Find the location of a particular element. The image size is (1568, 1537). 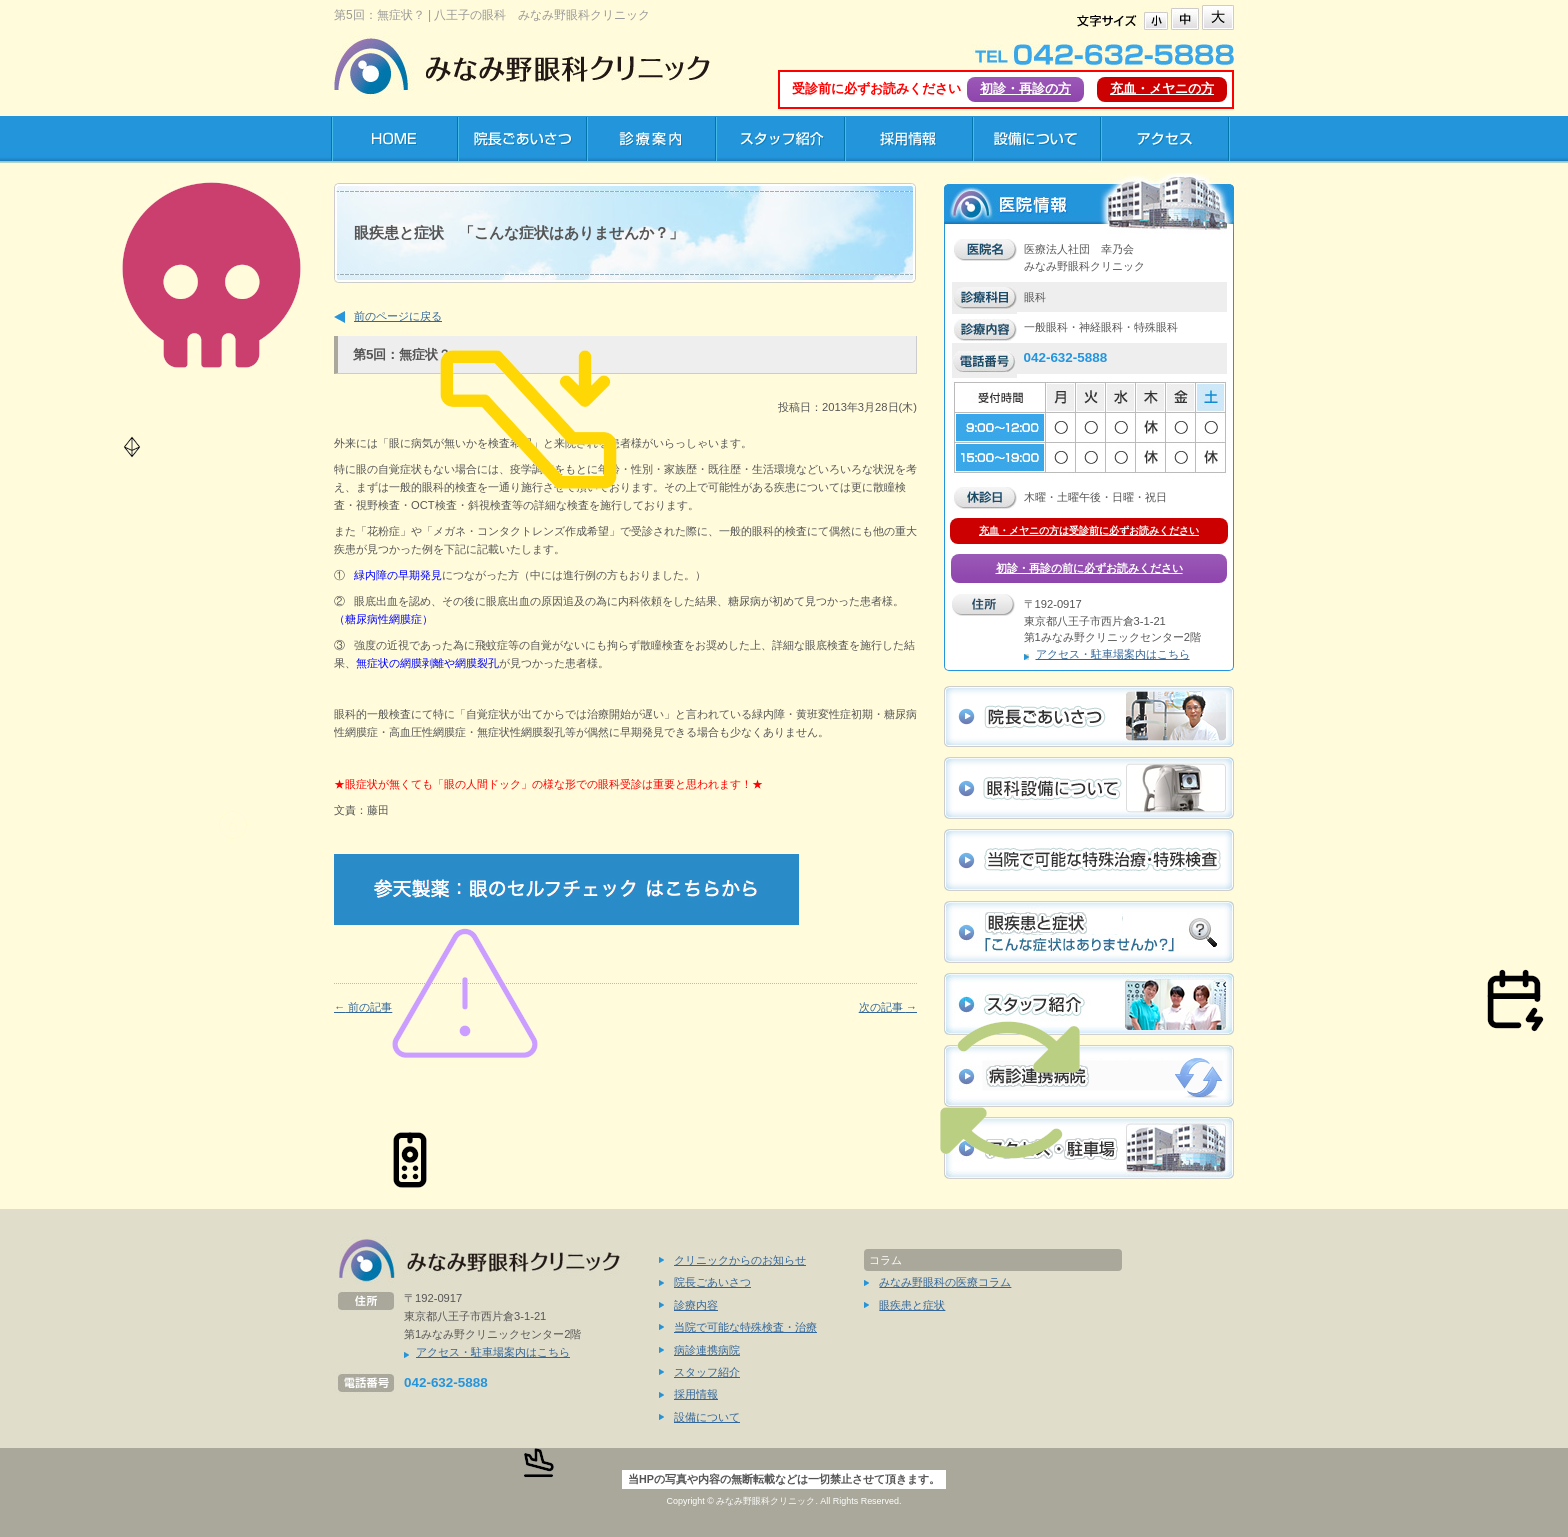

refresh or reload content is located at coordinates (1010, 1090).